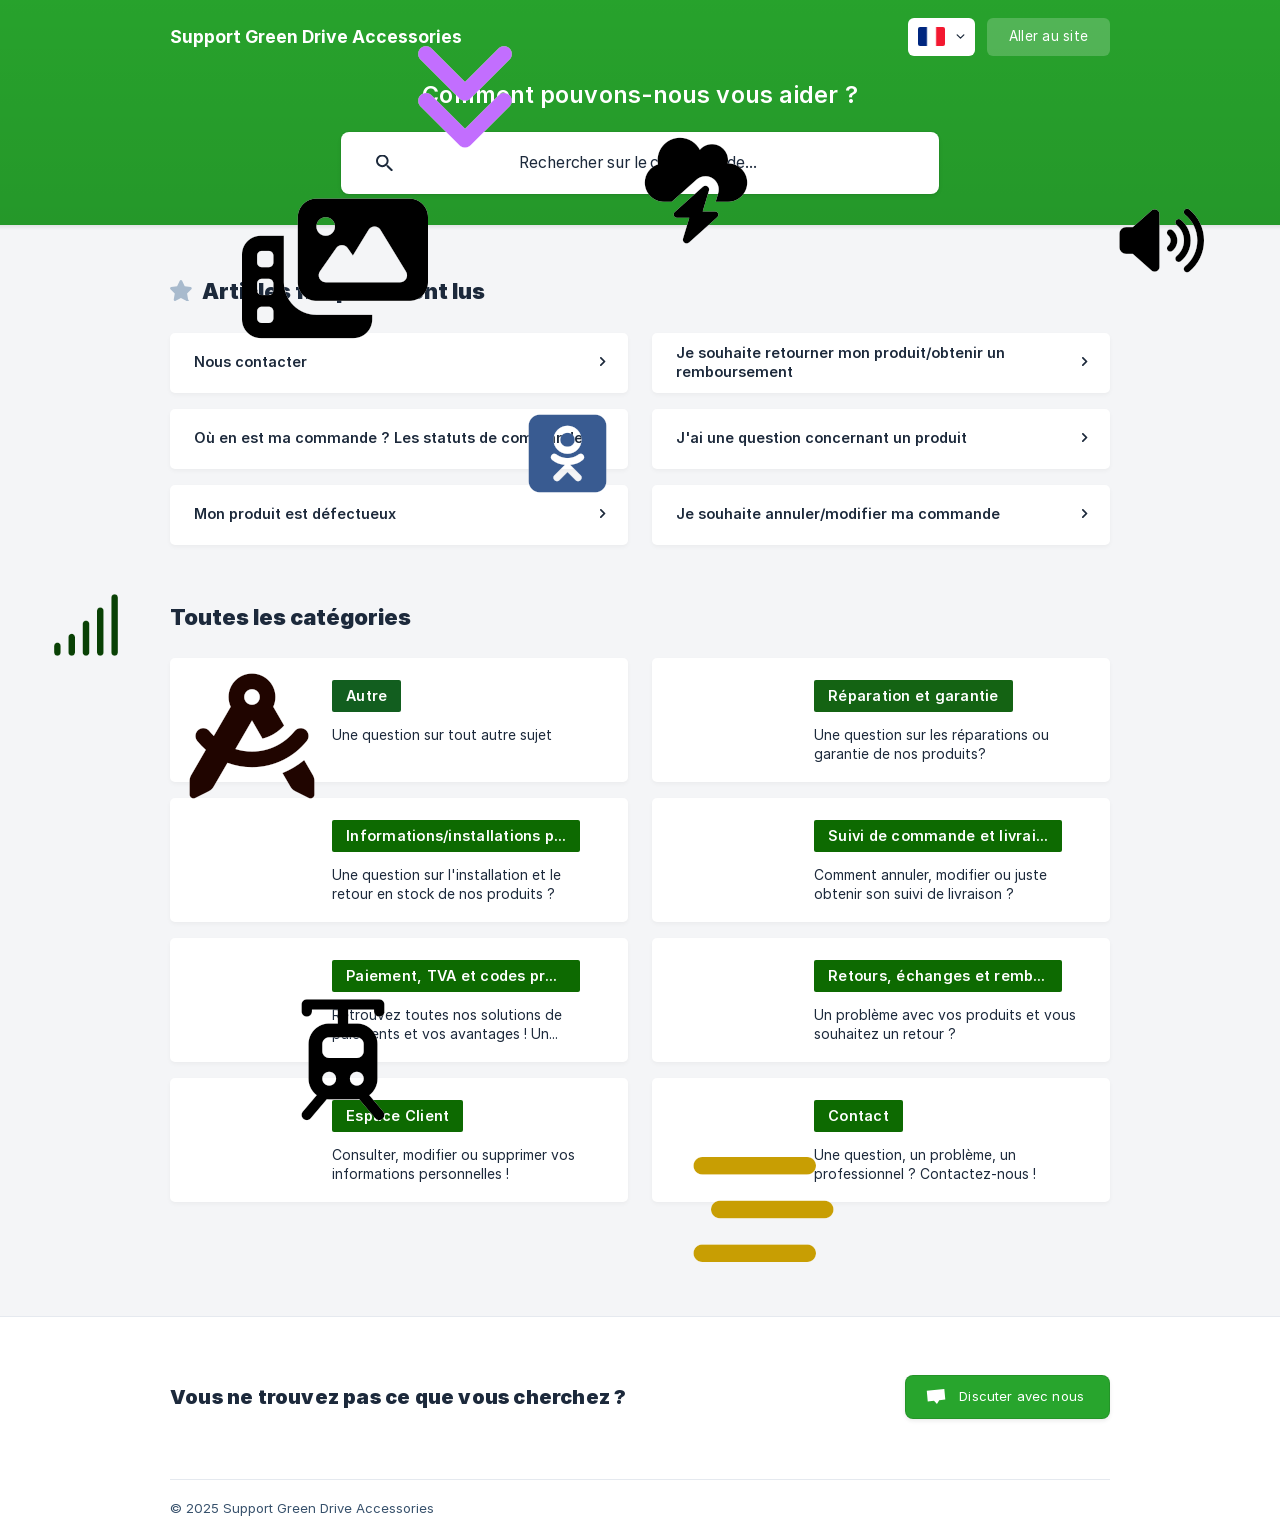 Image resolution: width=1280 pixels, height=1537 pixels. I want to click on open navigation menu, so click(763, 1209).